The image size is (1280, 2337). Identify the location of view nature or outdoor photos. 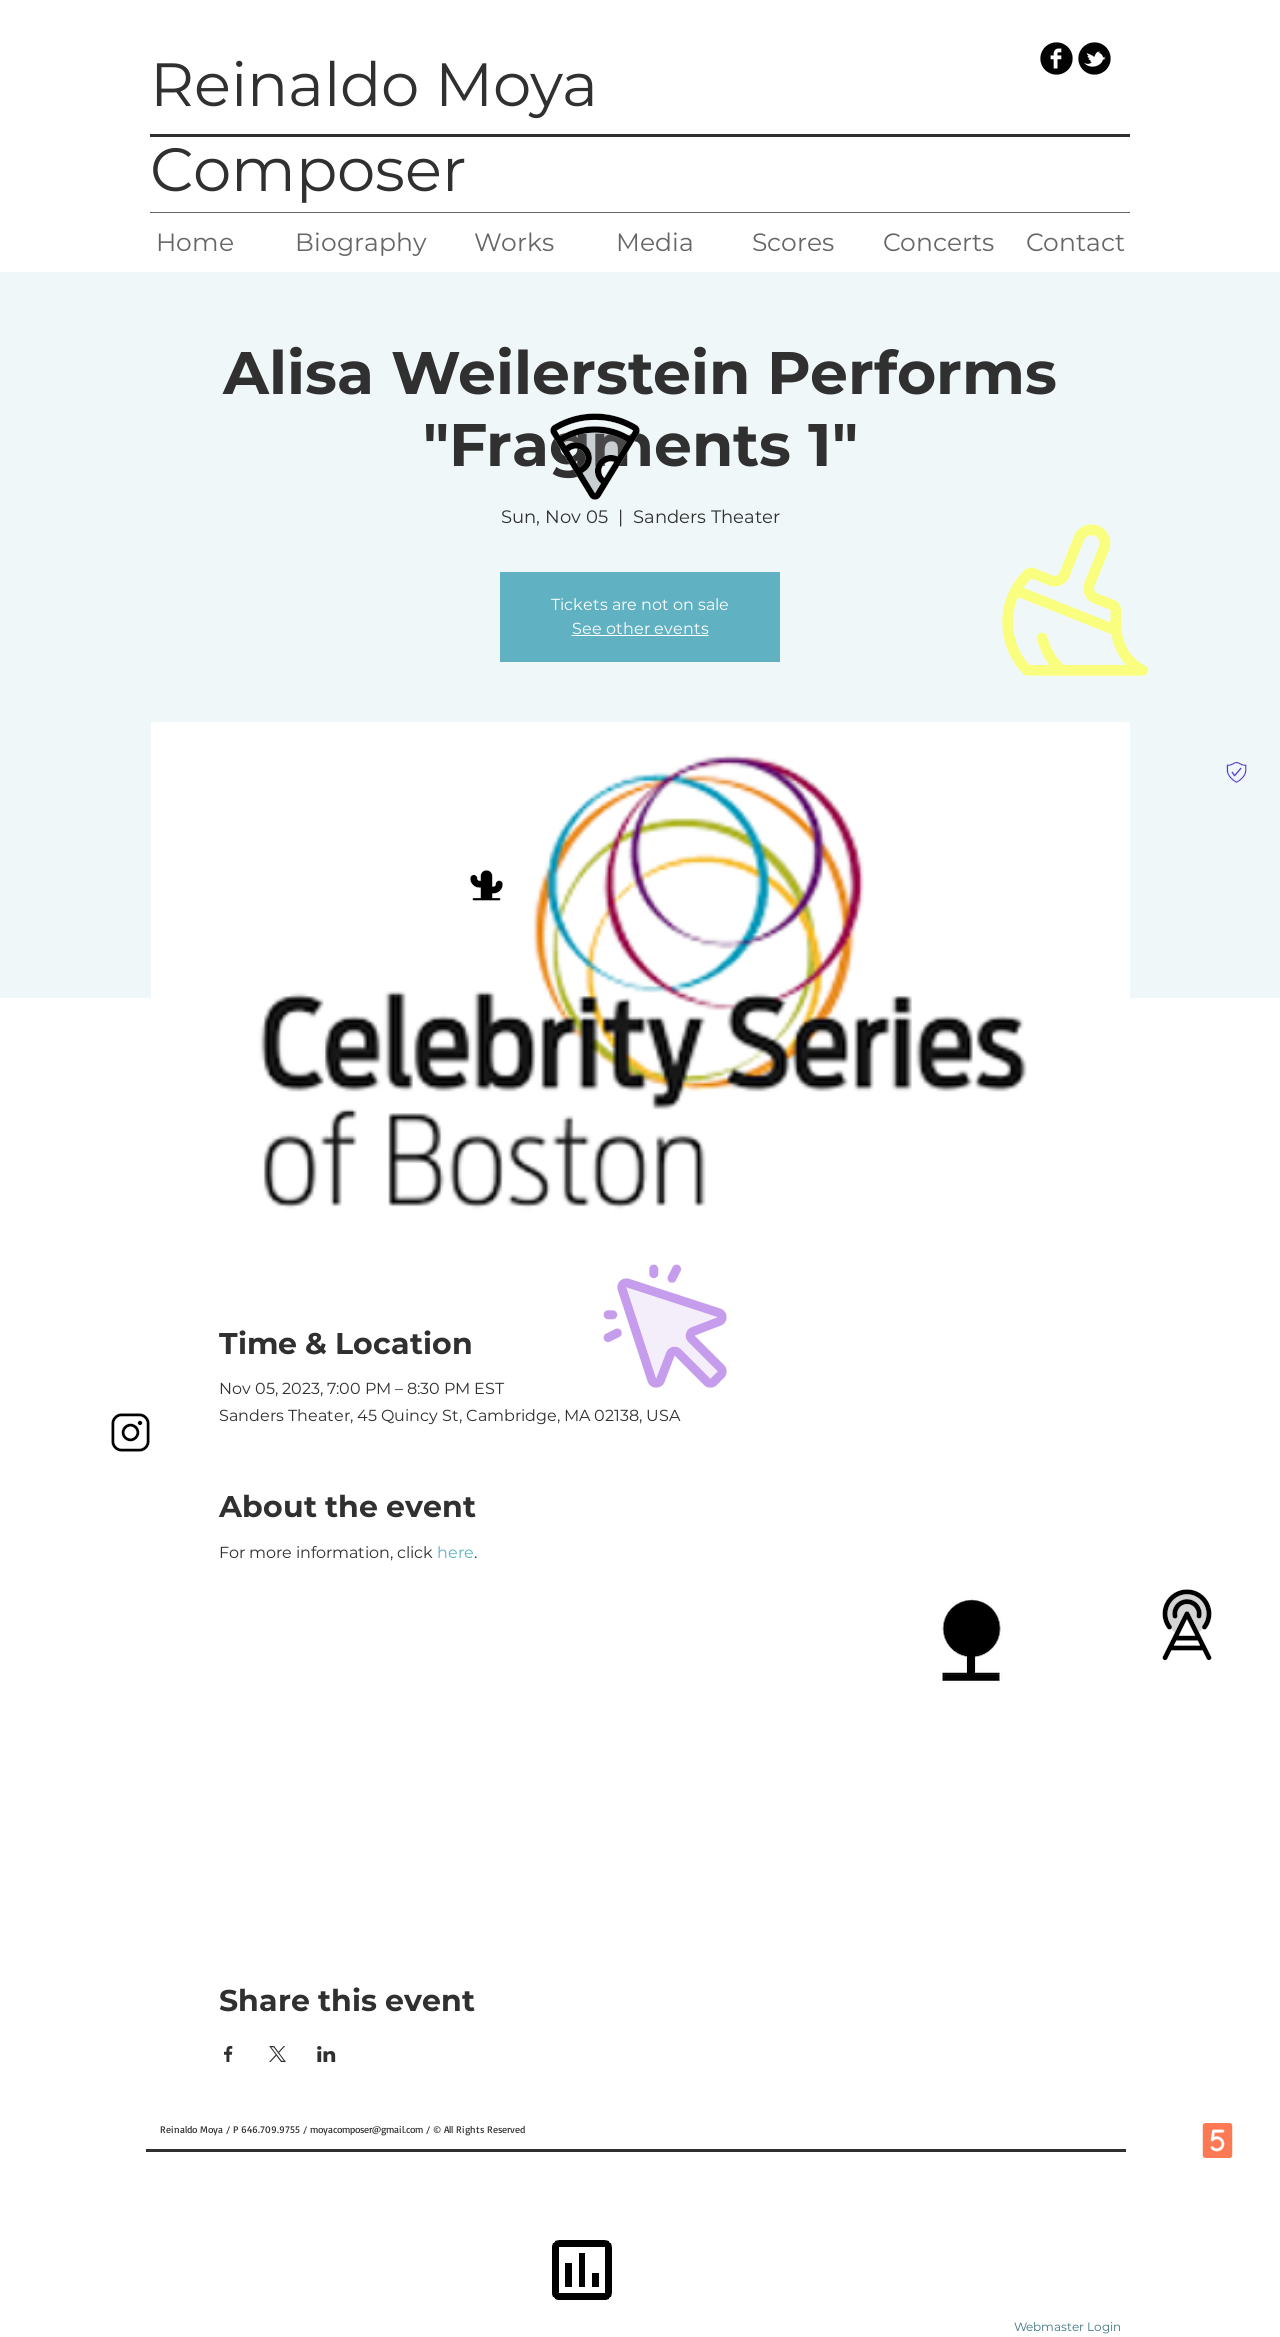
(971, 1640).